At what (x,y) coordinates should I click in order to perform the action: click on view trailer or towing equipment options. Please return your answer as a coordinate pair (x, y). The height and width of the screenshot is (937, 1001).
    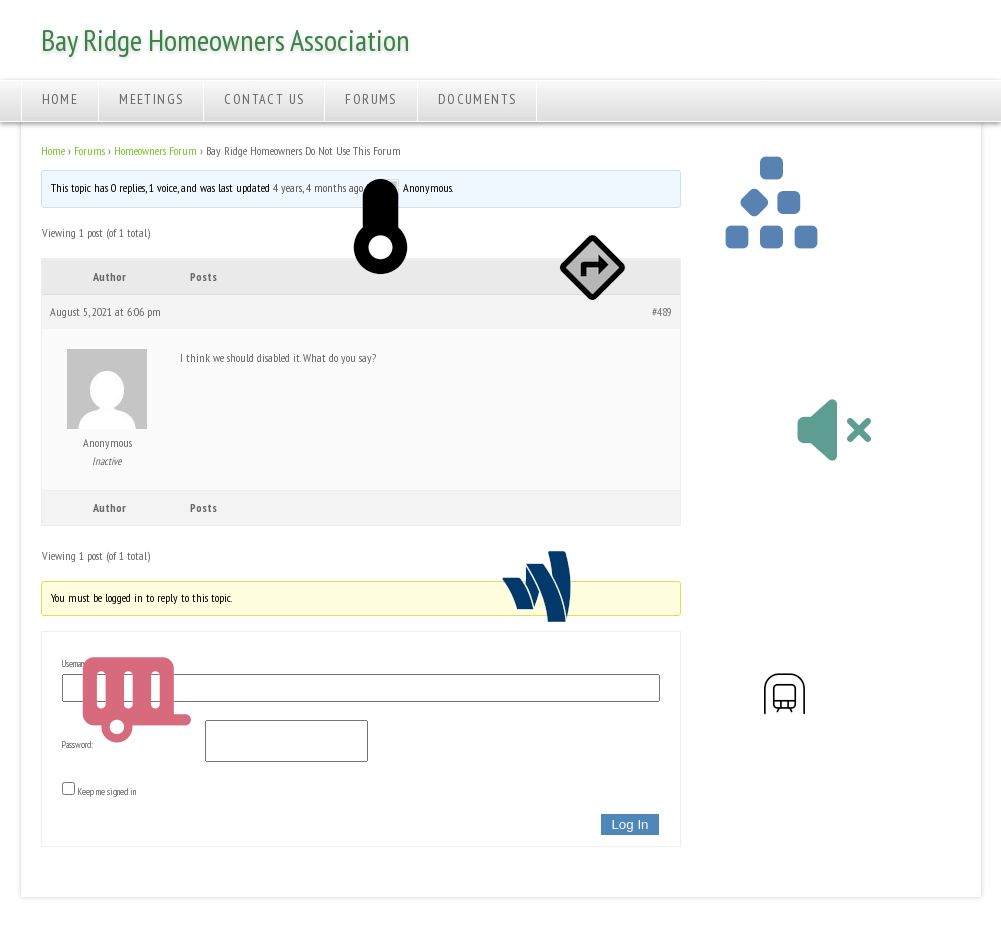
    Looking at the image, I should click on (134, 697).